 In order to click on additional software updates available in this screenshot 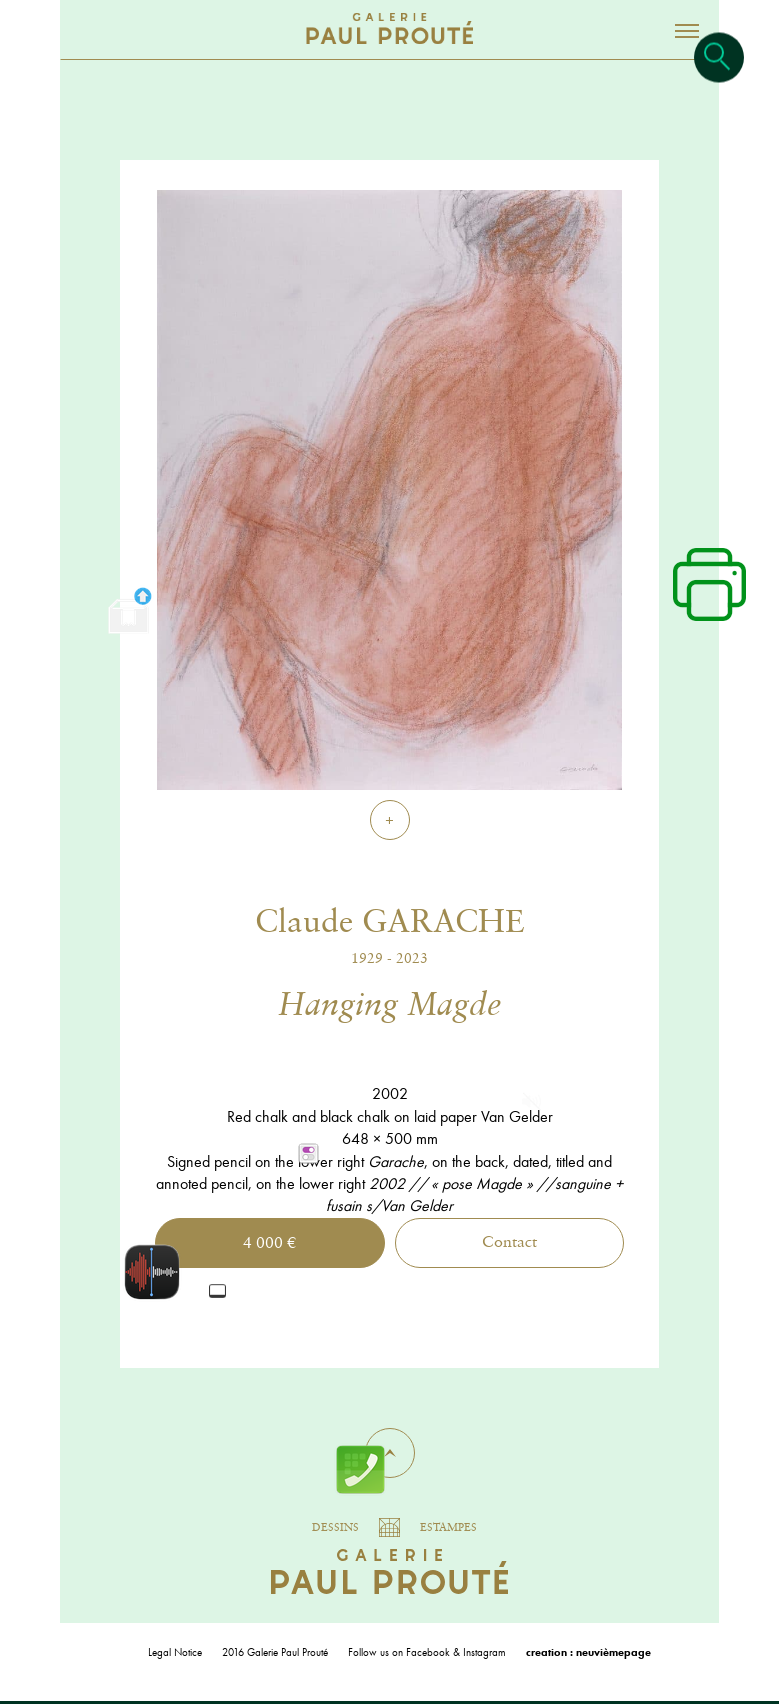, I will do `click(128, 610)`.